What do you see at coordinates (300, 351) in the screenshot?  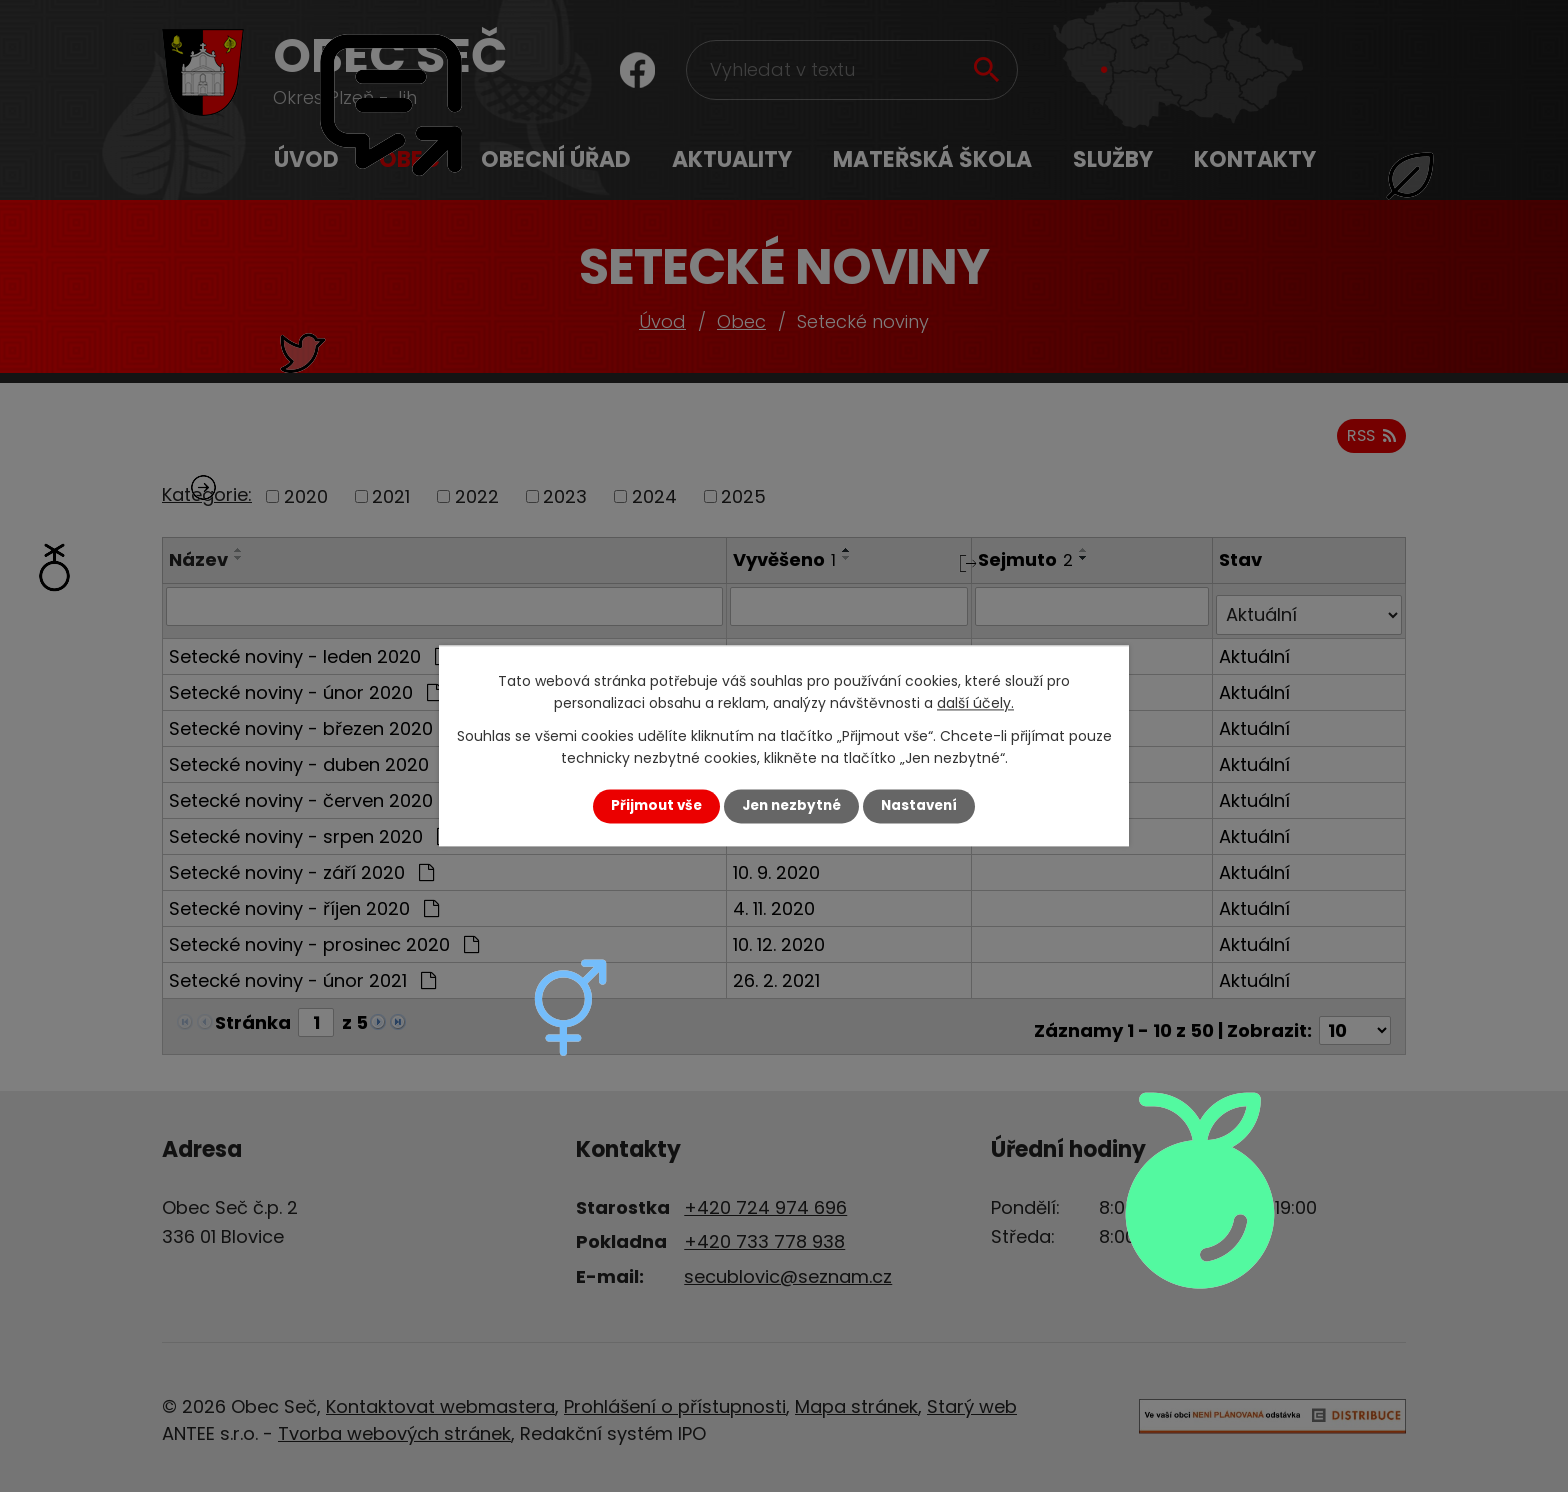 I see `share to twitter` at bounding box center [300, 351].